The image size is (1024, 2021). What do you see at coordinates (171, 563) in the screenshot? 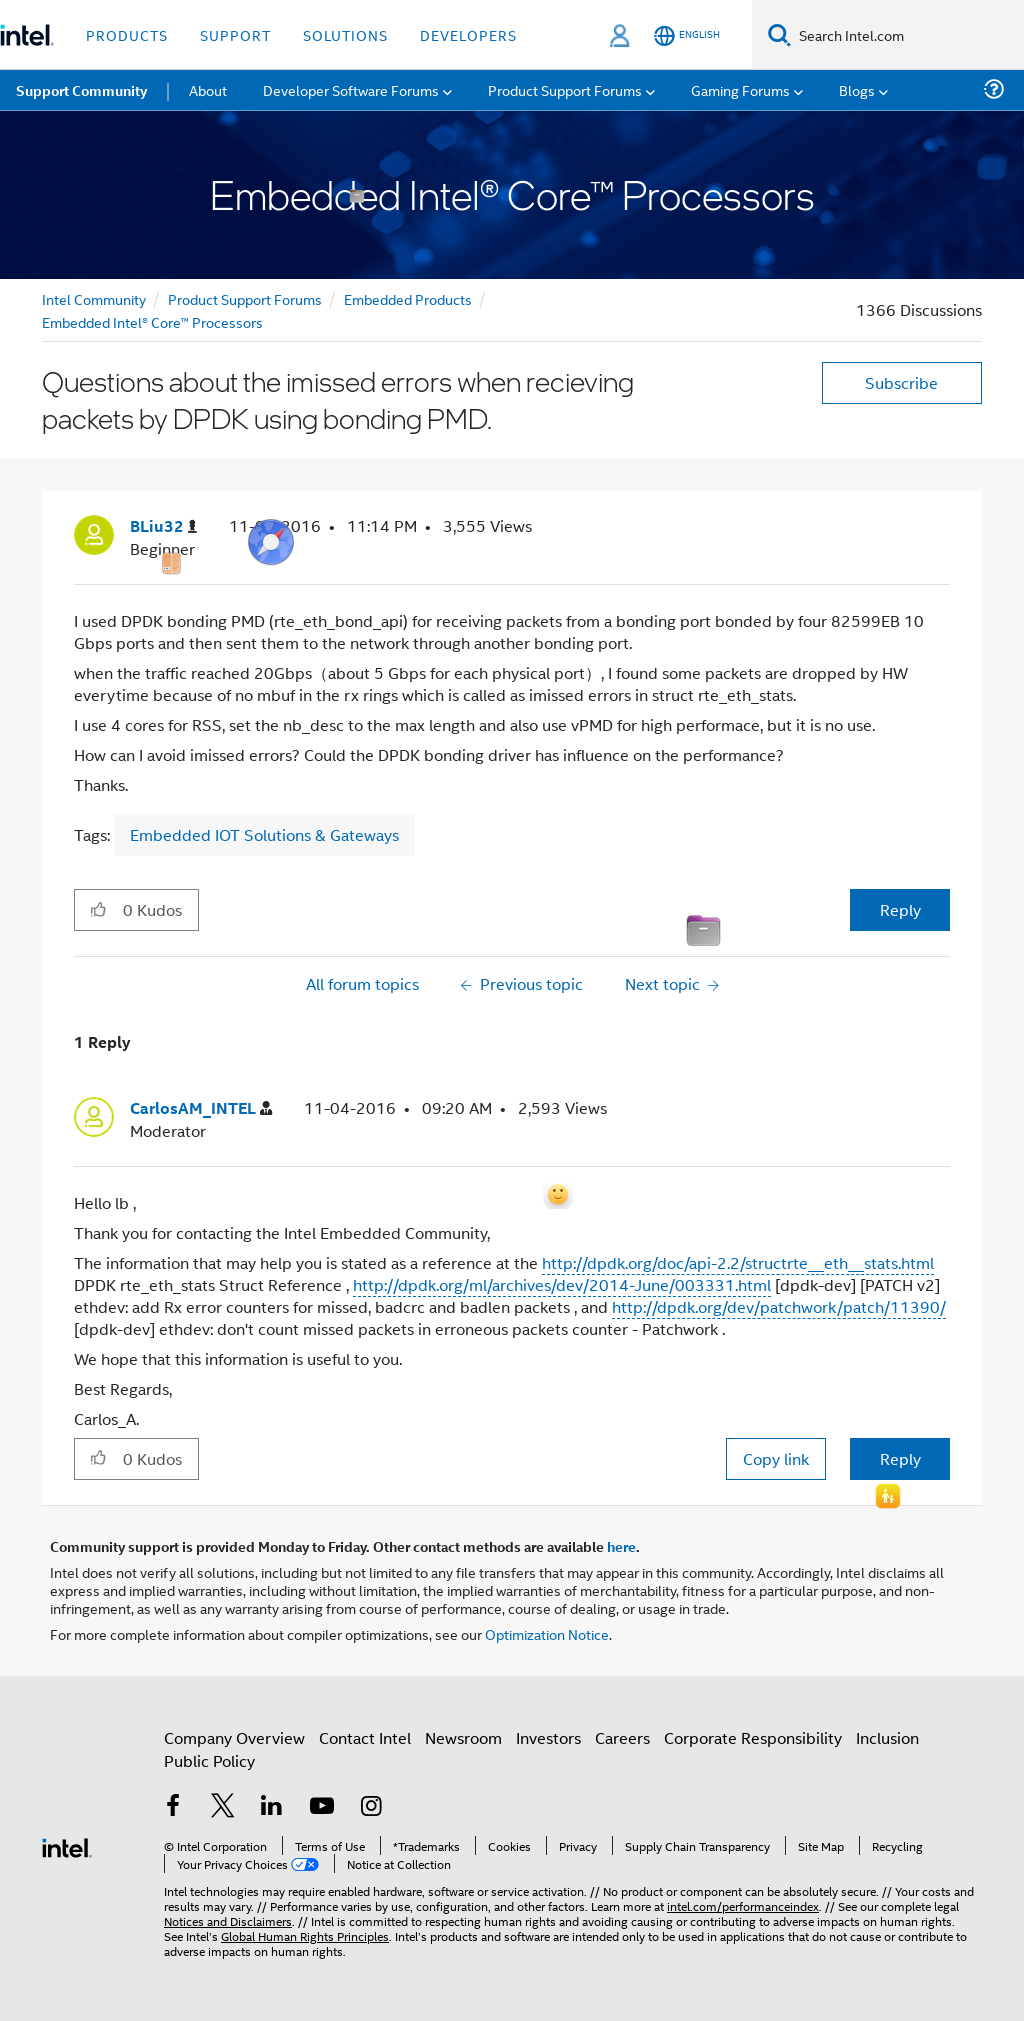
I see `compressed archive file type indicator` at bounding box center [171, 563].